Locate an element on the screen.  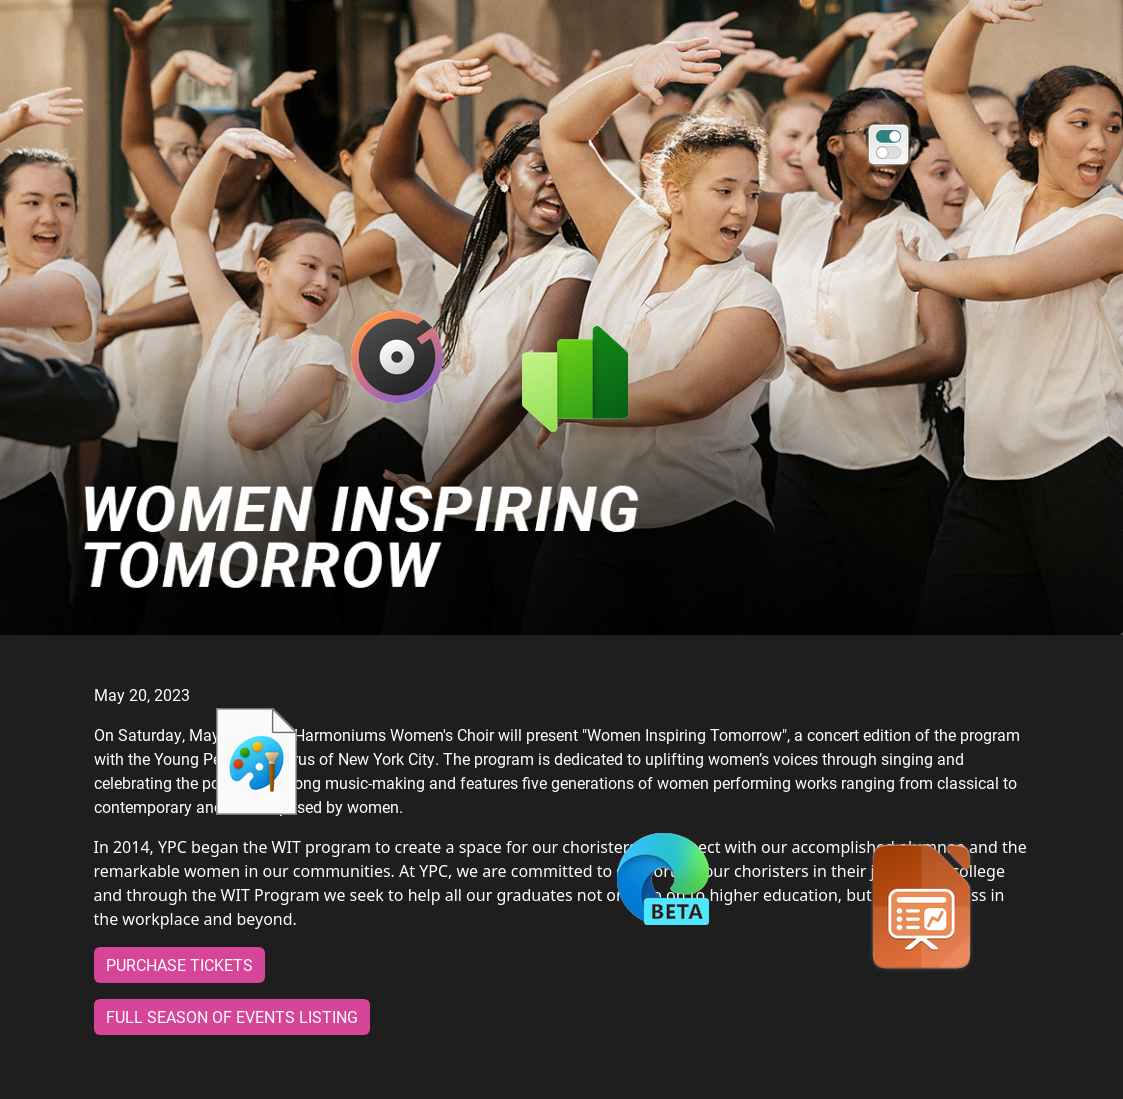
open groove music app is located at coordinates (397, 357).